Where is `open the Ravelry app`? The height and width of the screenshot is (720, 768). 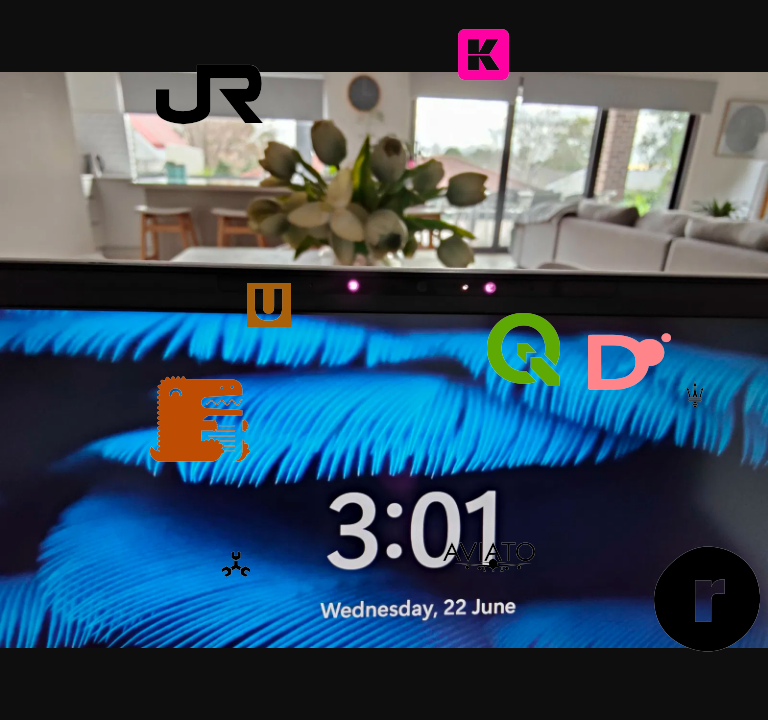 open the Ravelry app is located at coordinates (707, 599).